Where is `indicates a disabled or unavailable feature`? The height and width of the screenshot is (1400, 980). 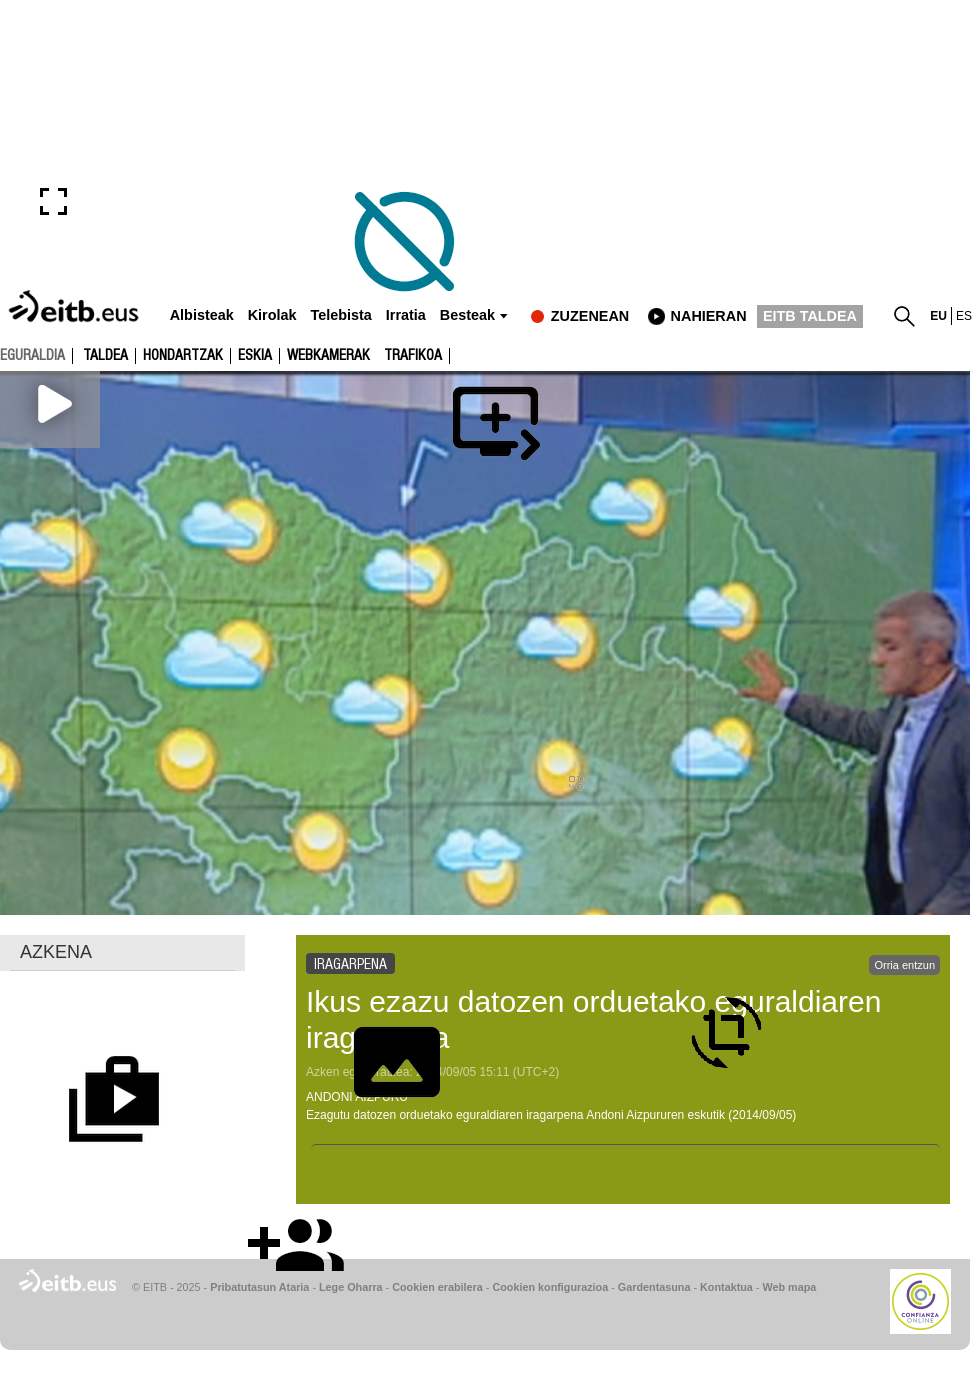
indicates a disabled or unavailable feature is located at coordinates (404, 241).